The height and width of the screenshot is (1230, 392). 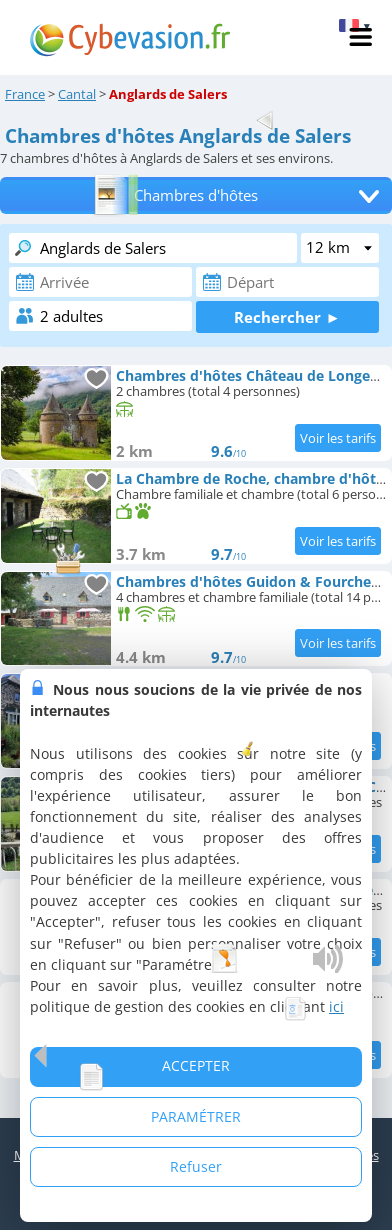 I want to click on clear all items or entries, so click(x=248, y=749).